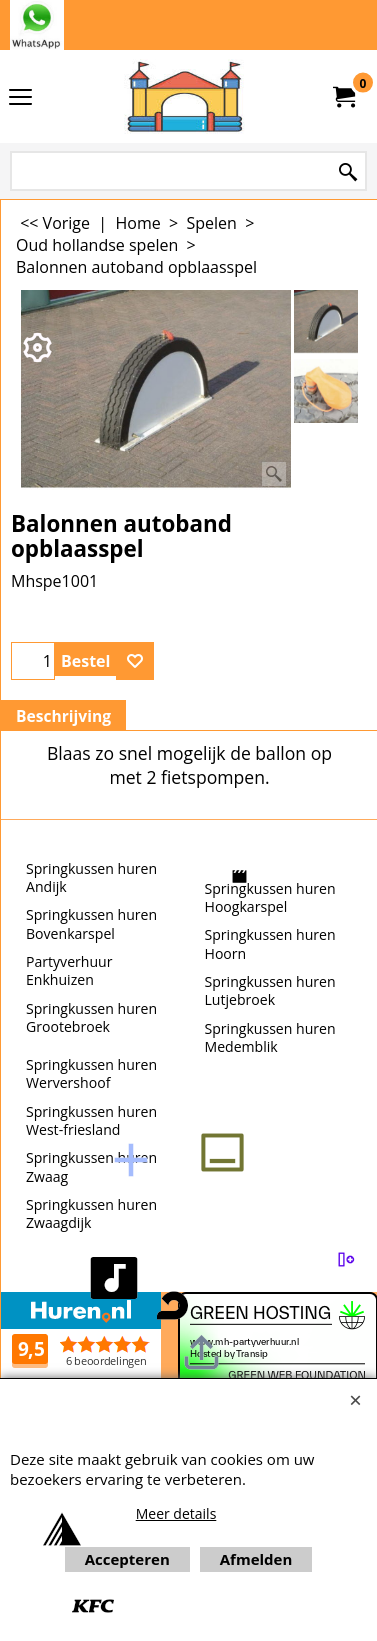 The height and width of the screenshot is (1641, 377). What do you see at coordinates (37, 347) in the screenshot?
I see `access settings or preferences` at bounding box center [37, 347].